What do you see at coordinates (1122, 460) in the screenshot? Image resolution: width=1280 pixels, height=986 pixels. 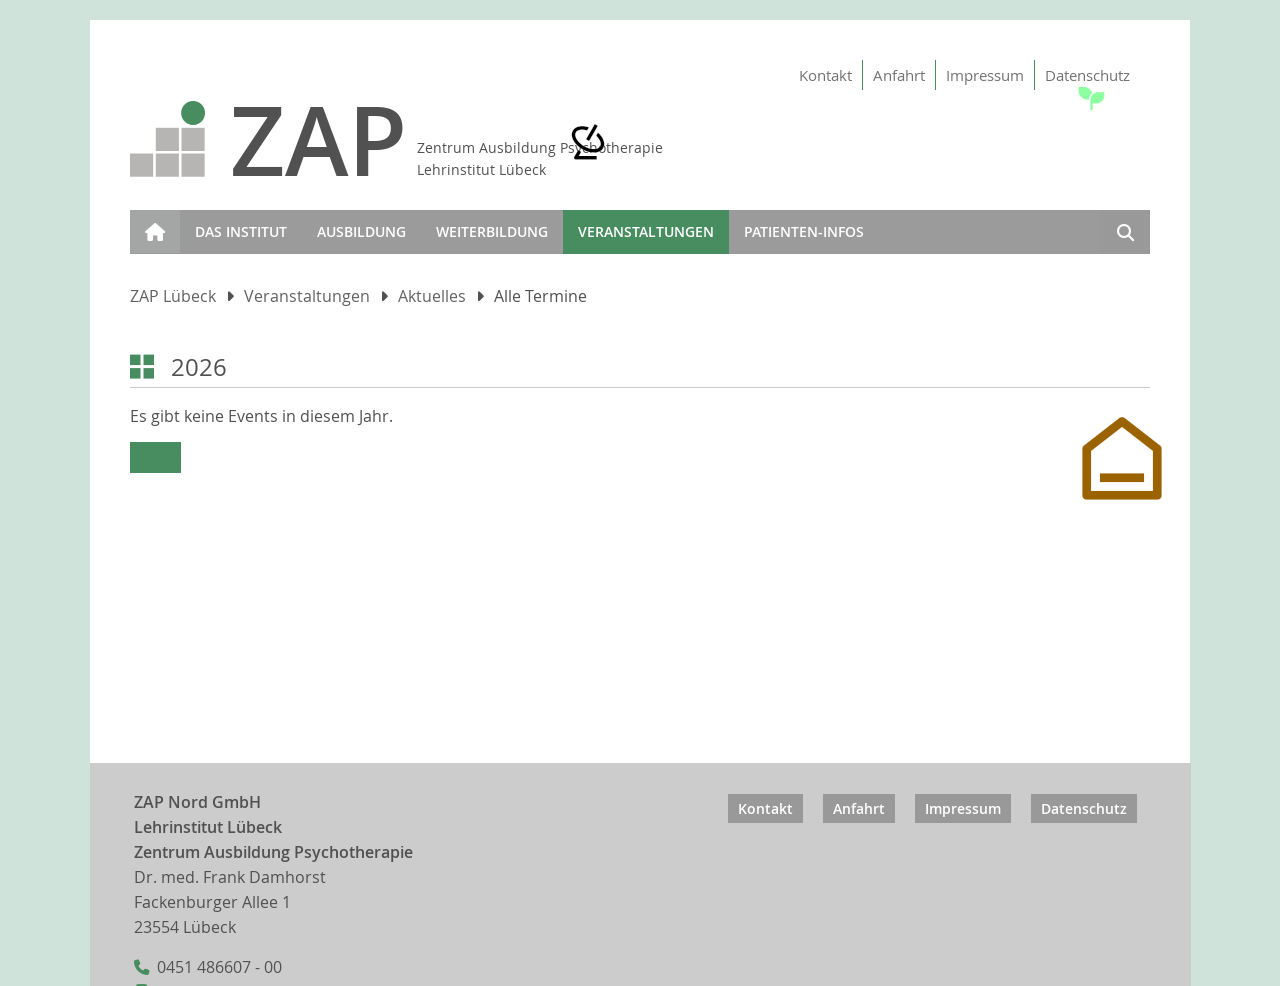 I see `navigate to home screen` at bounding box center [1122, 460].